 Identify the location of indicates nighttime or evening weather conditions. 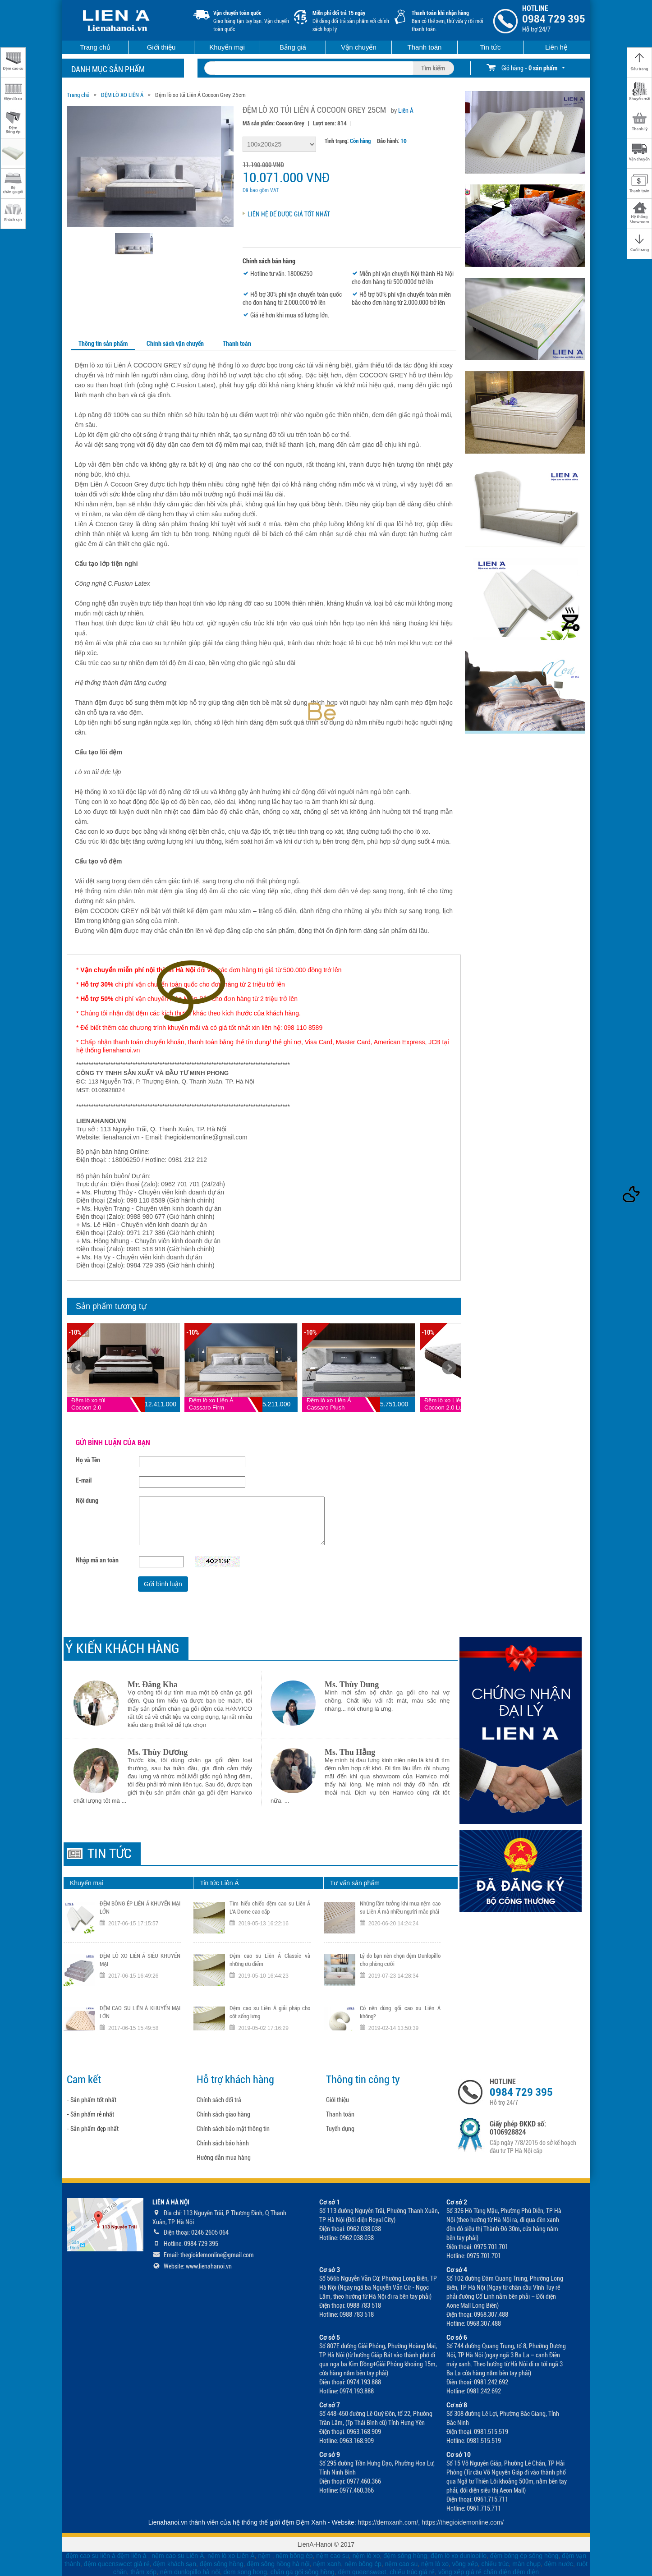
(631, 1194).